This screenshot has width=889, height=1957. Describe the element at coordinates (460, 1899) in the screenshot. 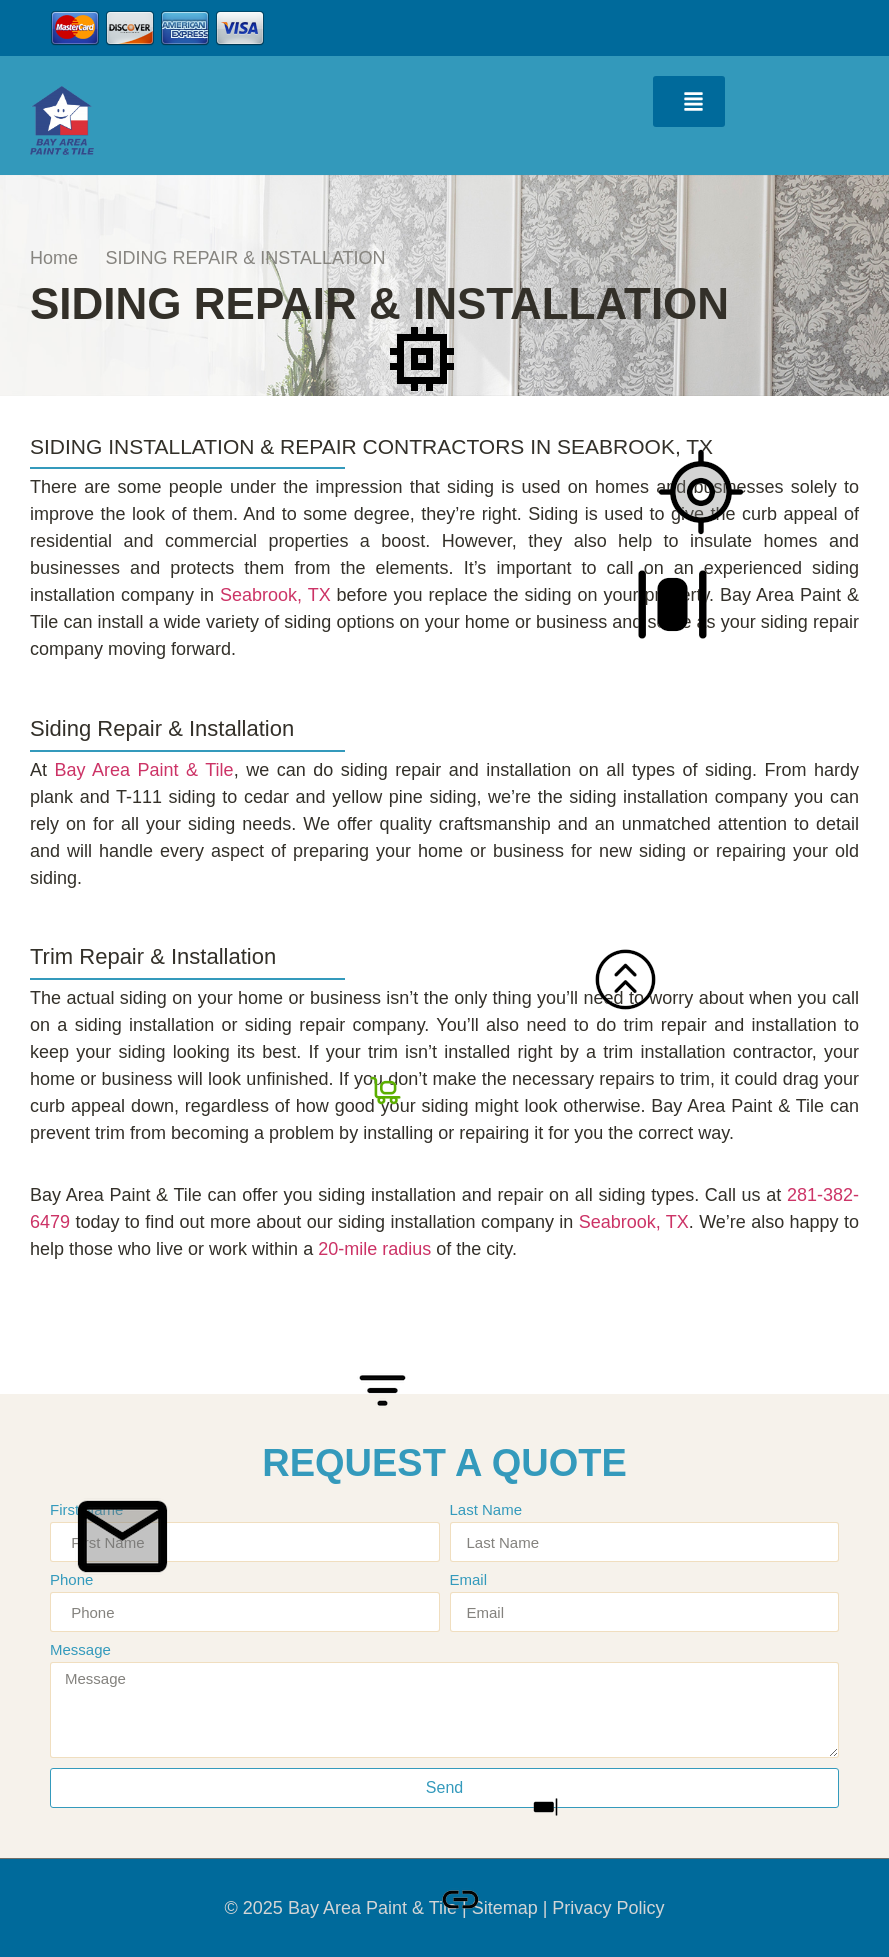

I see `insert a hyperlink` at that location.